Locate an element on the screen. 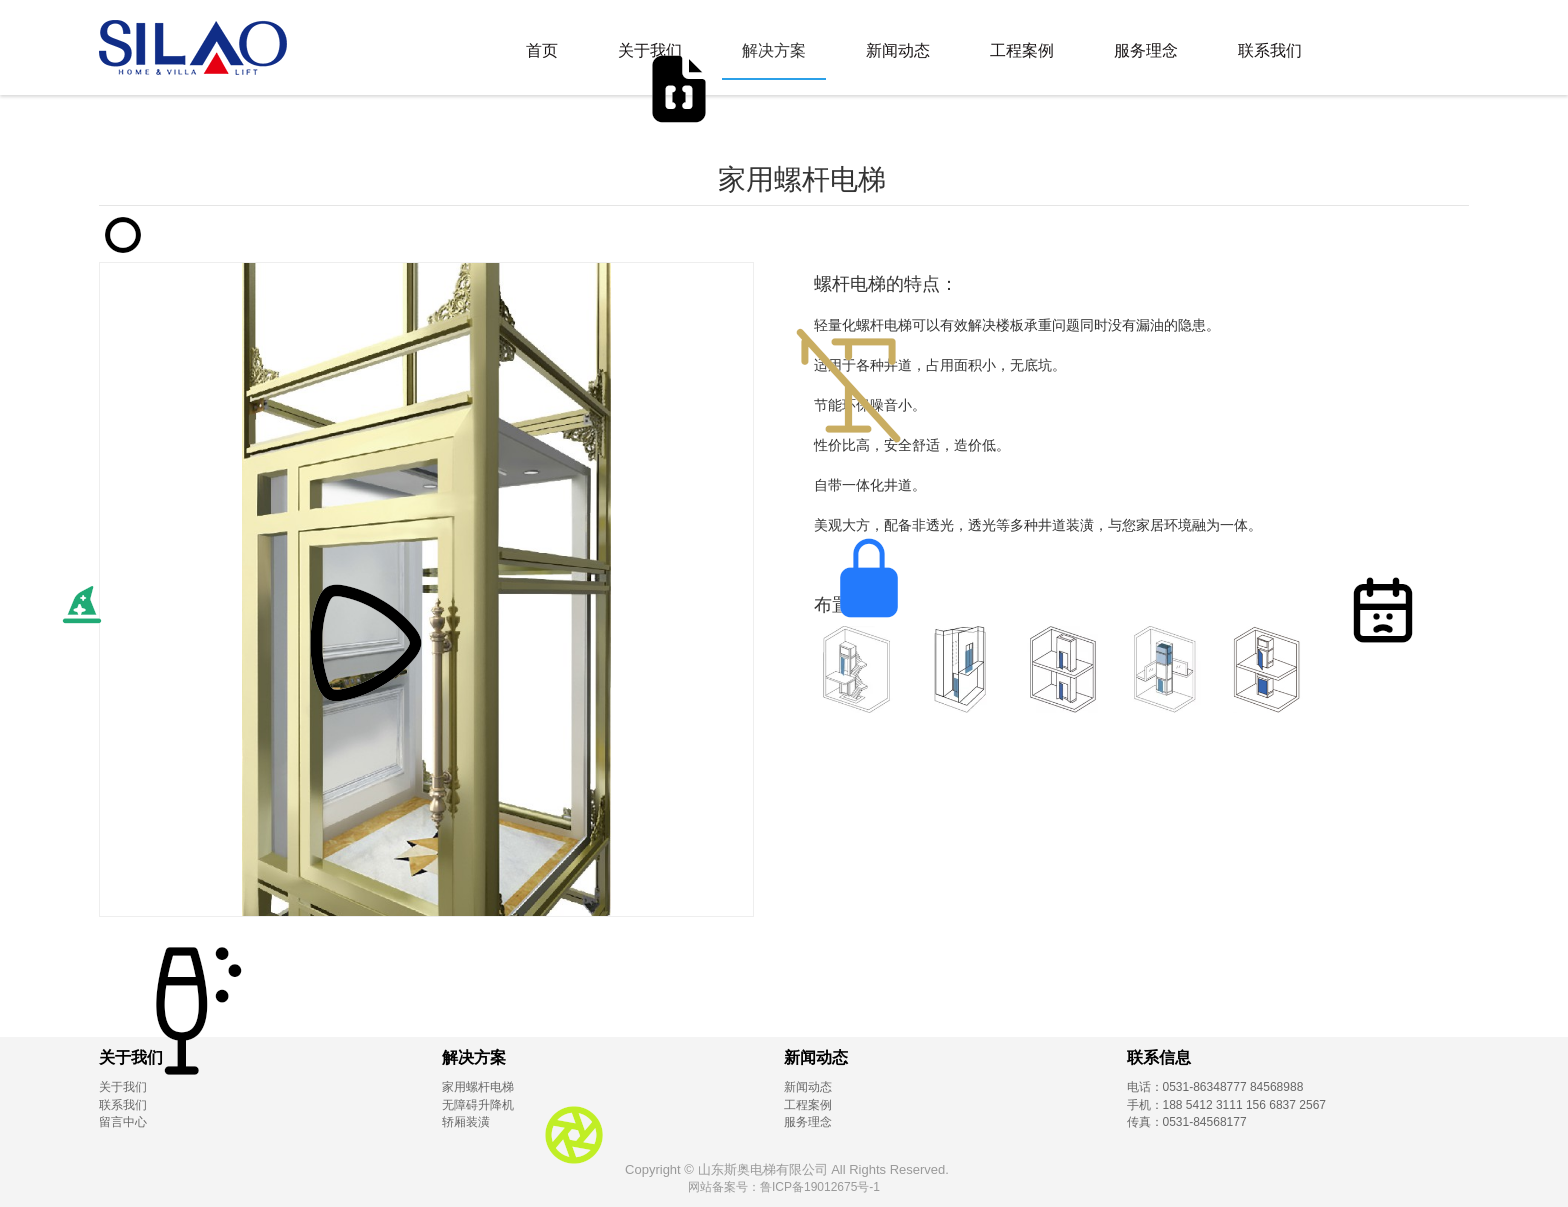 Image resolution: width=1568 pixels, height=1207 pixels. access wizard or magic-themed features is located at coordinates (82, 604).